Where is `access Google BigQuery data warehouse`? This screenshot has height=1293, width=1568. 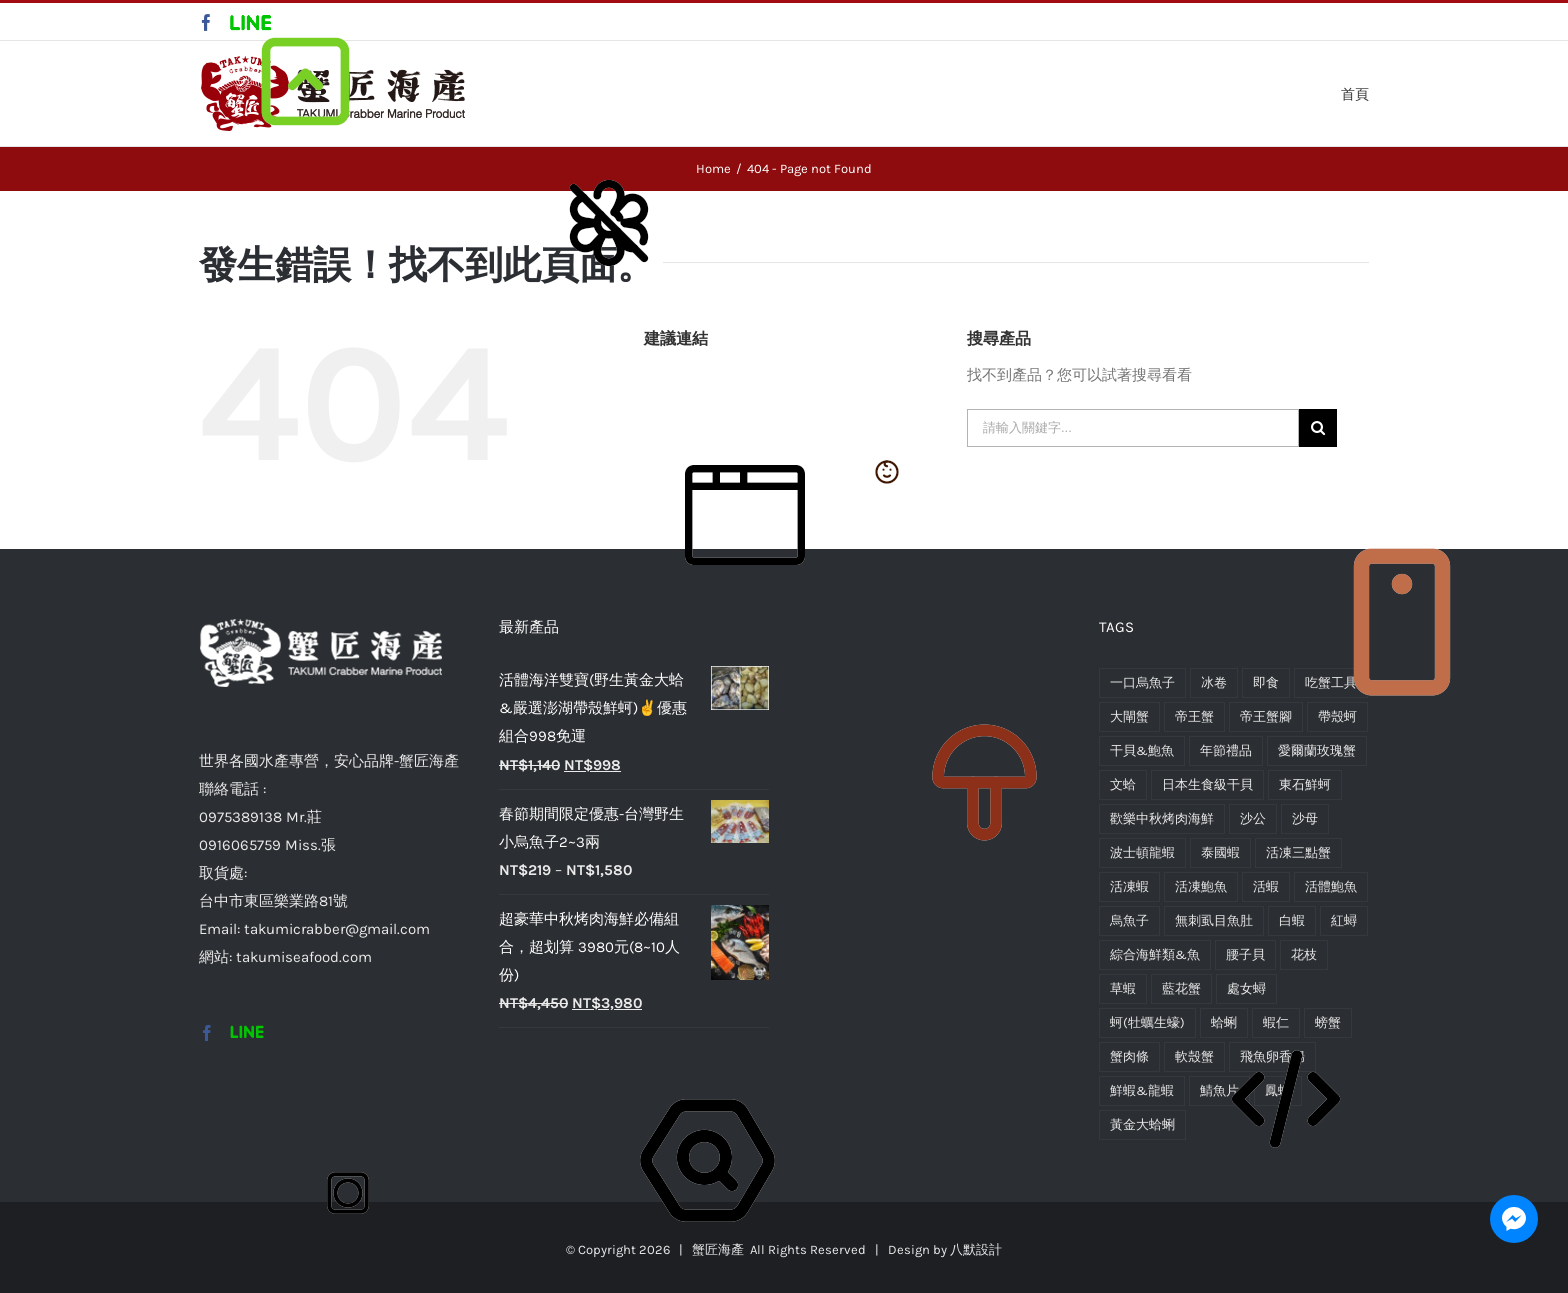
access Google BigQuery data warehouse is located at coordinates (707, 1160).